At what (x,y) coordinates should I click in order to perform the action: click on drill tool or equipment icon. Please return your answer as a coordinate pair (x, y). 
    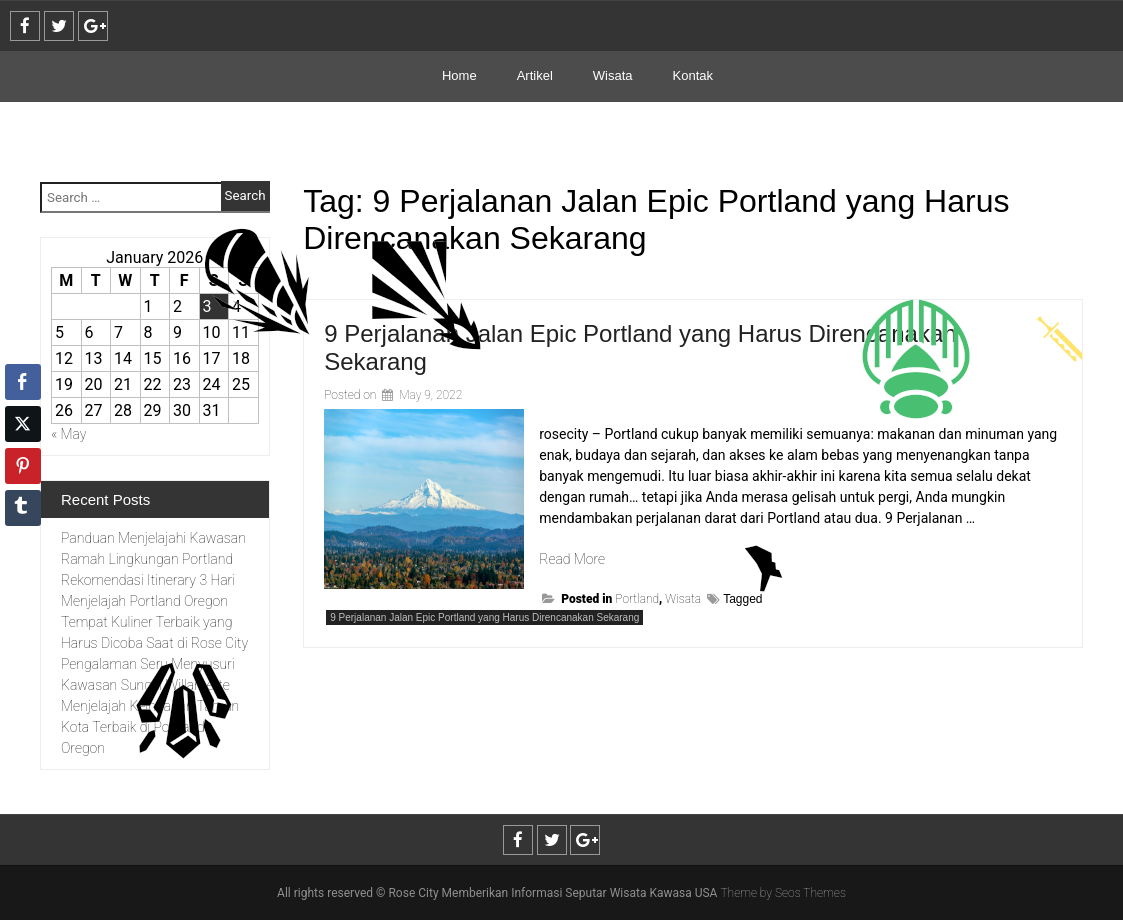
    Looking at the image, I should click on (256, 281).